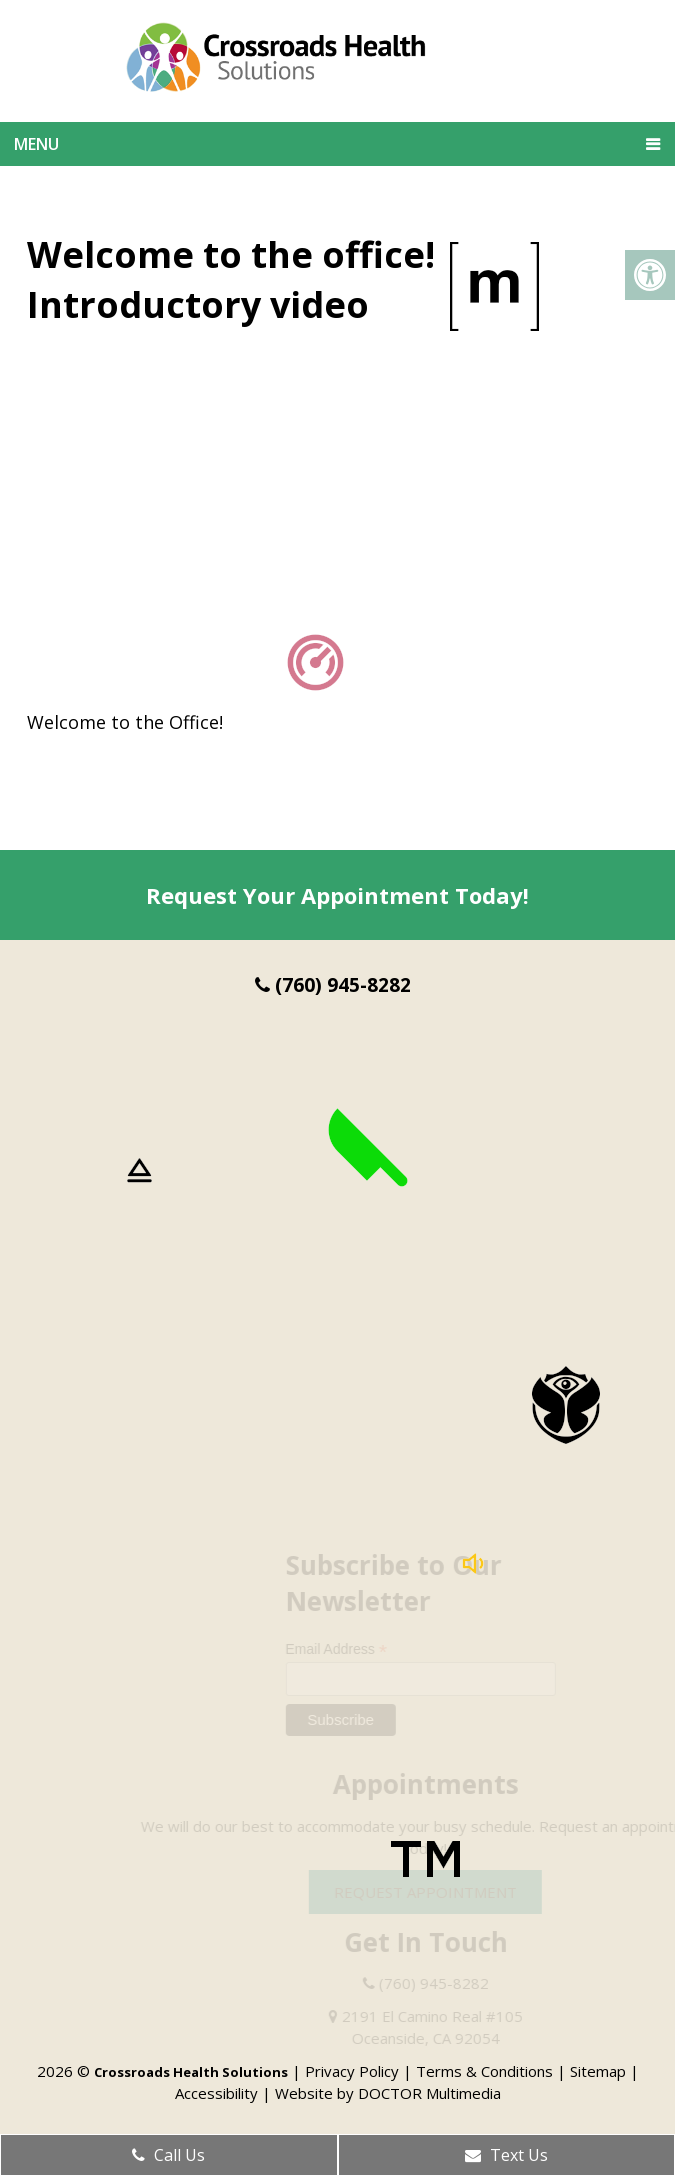  I want to click on decrease audio volume, so click(472, 1563).